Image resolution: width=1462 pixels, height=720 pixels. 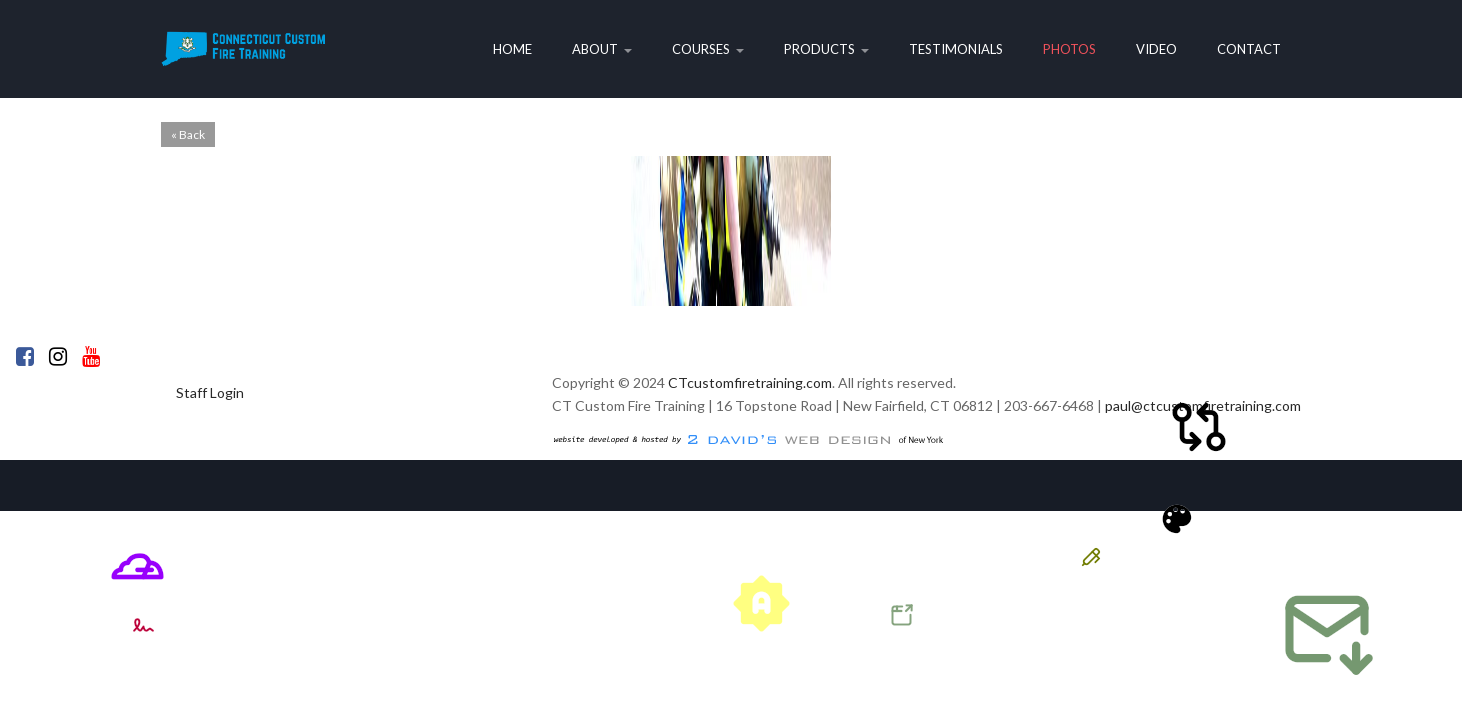 What do you see at coordinates (1177, 519) in the screenshot?
I see `open color picker or theme settings` at bounding box center [1177, 519].